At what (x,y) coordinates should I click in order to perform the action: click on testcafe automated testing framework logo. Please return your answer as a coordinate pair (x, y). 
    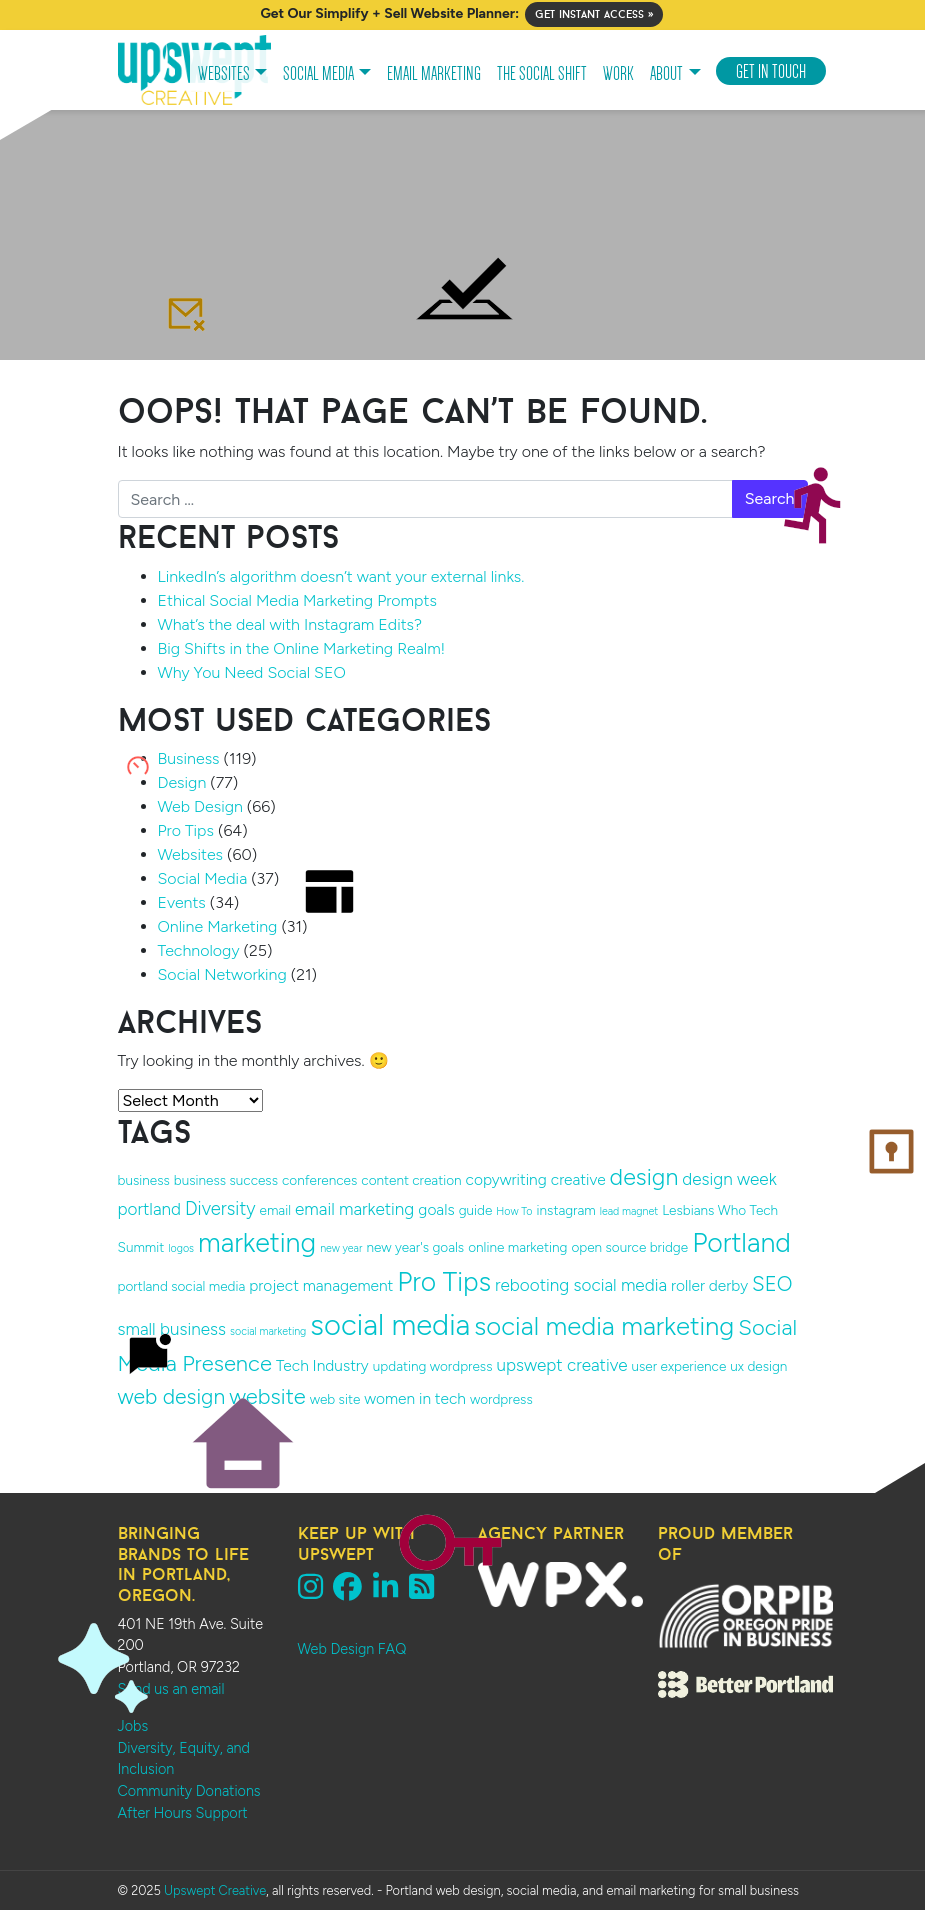
    Looking at the image, I should click on (464, 288).